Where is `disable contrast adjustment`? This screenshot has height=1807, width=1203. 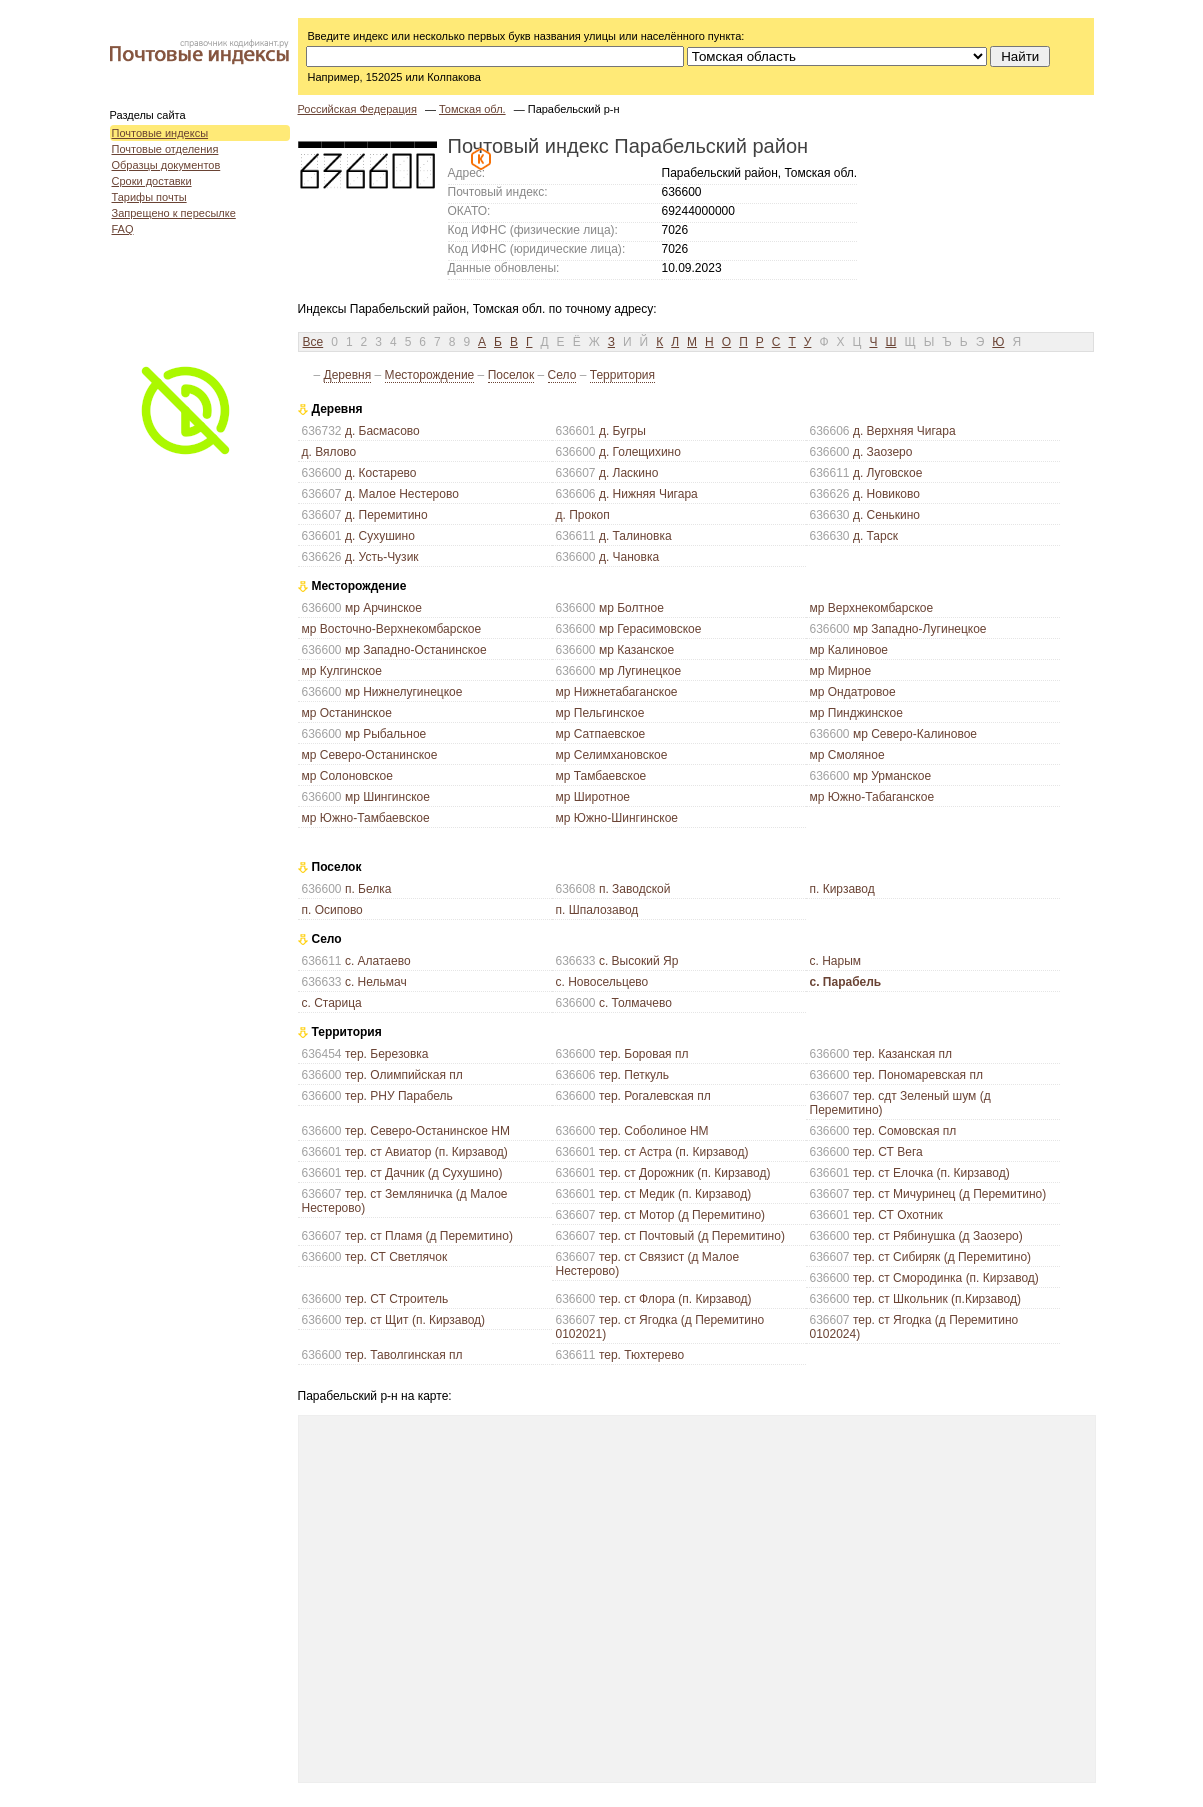
disable contrast adjustment is located at coordinates (185, 410).